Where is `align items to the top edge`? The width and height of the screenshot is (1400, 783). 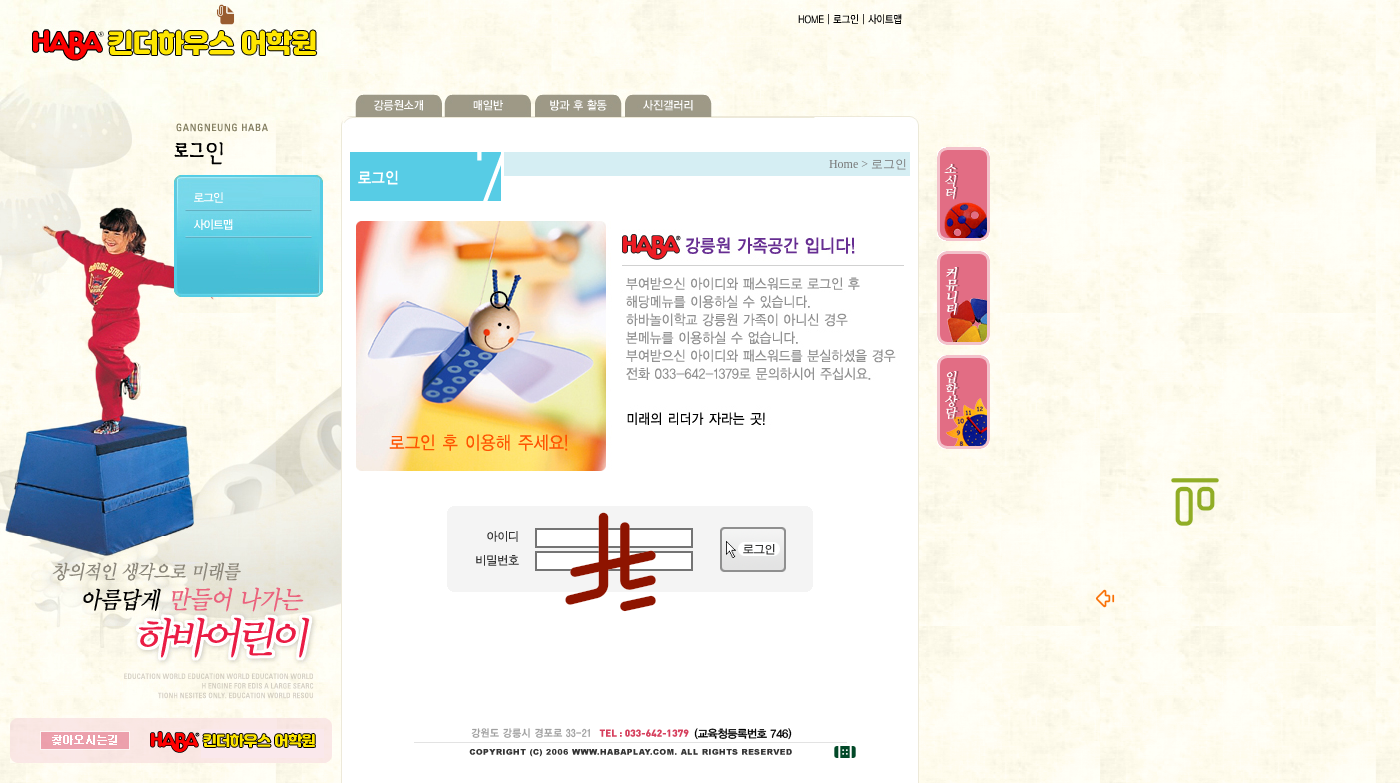
align items to the top edge is located at coordinates (1195, 502).